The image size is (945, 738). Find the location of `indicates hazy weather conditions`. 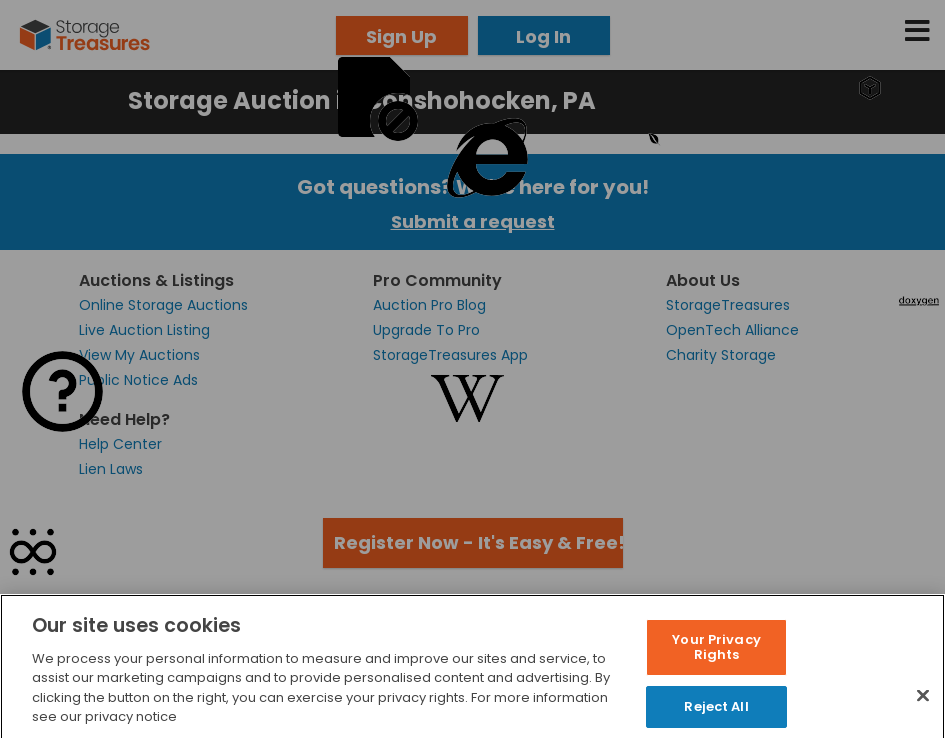

indicates hazy weather conditions is located at coordinates (33, 552).